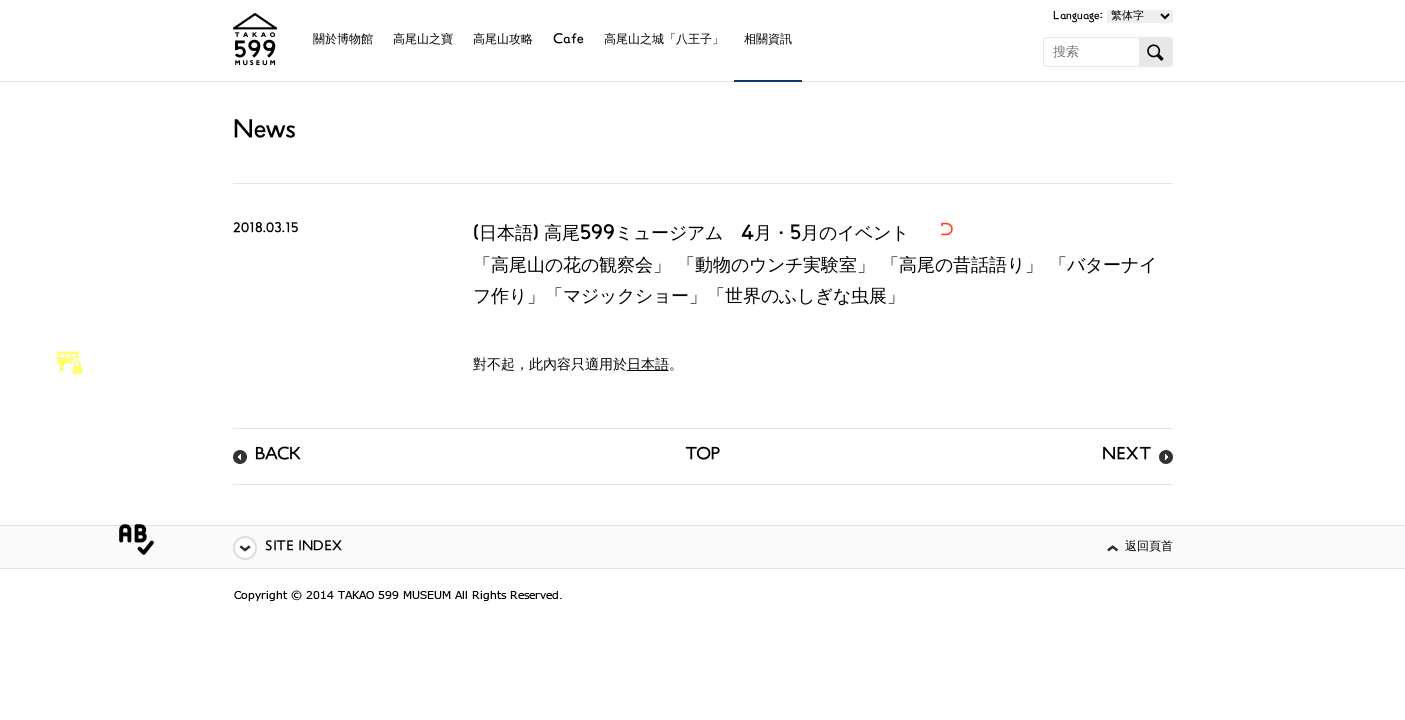 The width and height of the screenshot is (1405, 720). I want to click on check spelling and grammar, so click(135, 538).